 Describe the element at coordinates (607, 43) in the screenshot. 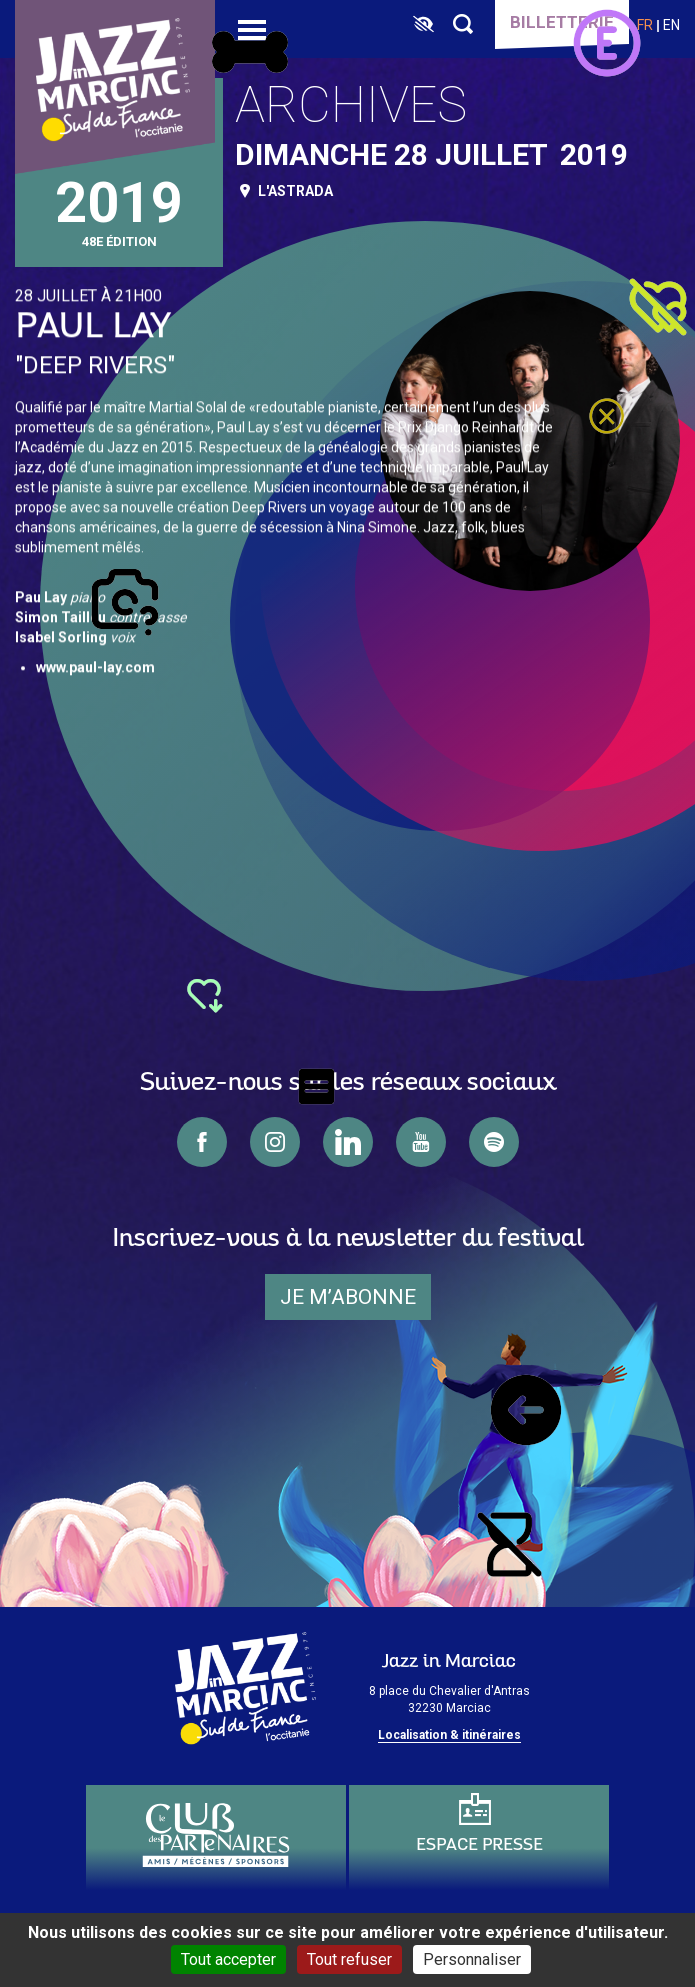

I see `indicates an "E" rating or classification` at that location.